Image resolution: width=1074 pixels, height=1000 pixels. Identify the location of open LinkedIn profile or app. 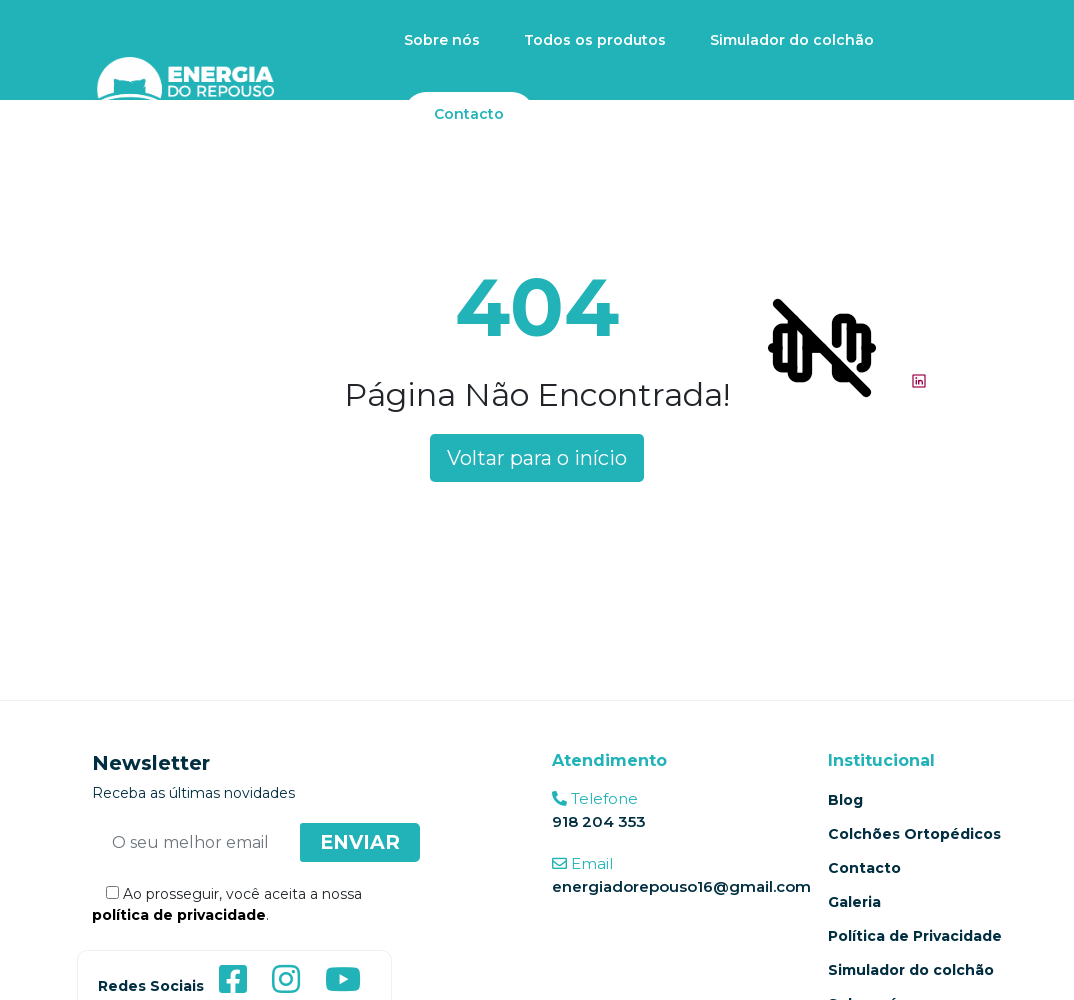
(919, 381).